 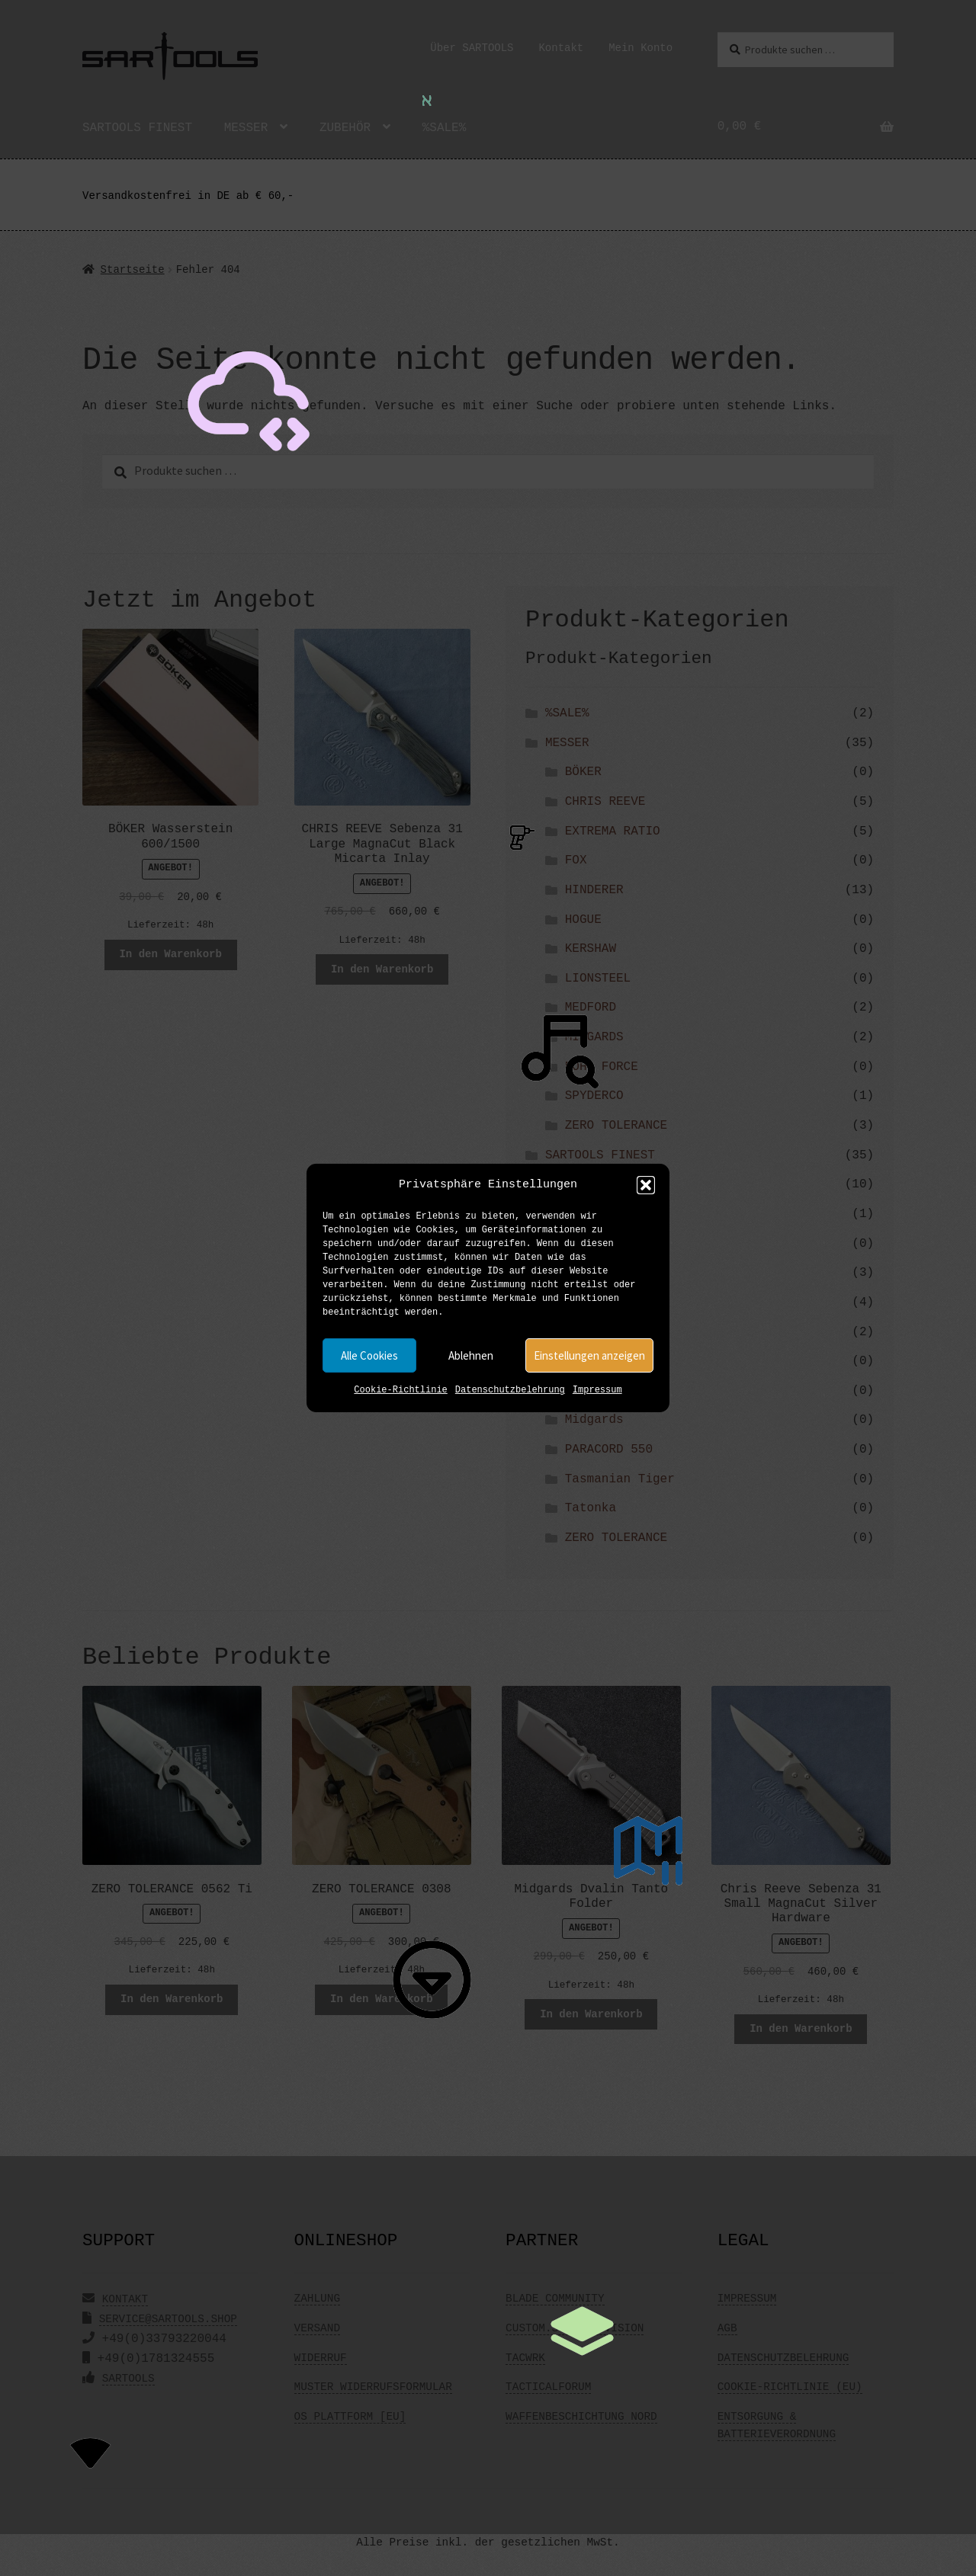 I want to click on expand dropdown menu, so click(x=432, y=1979).